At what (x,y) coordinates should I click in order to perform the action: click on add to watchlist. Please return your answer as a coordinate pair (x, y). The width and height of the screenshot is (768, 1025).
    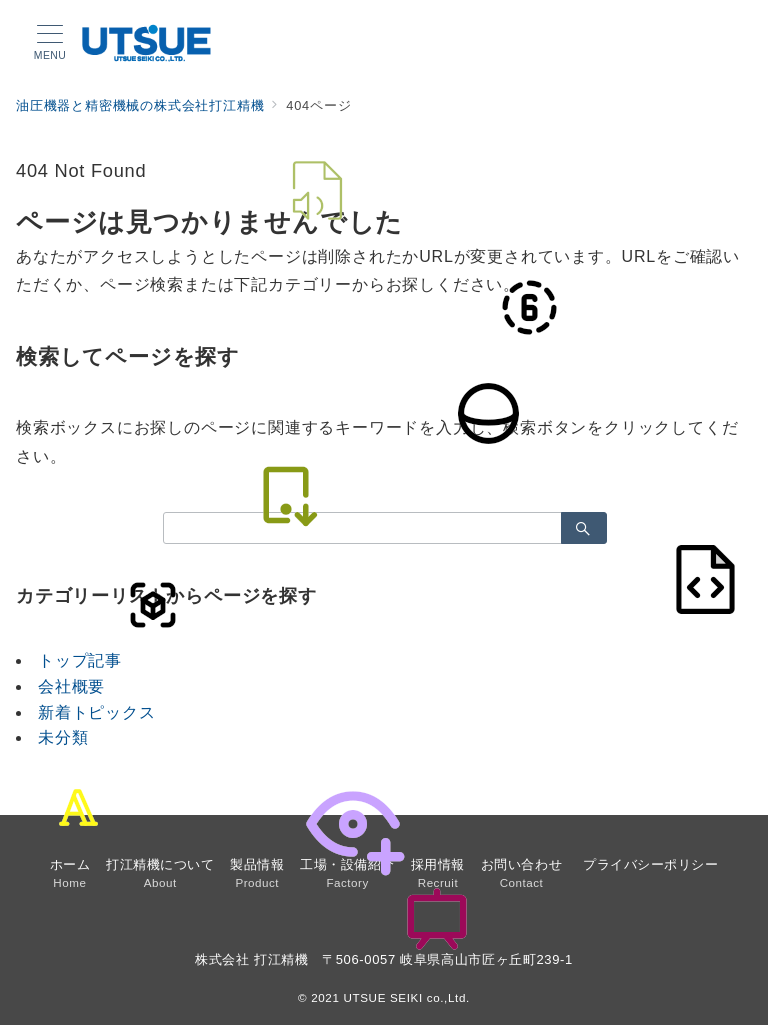
    Looking at the image, I should click on (353, 824).